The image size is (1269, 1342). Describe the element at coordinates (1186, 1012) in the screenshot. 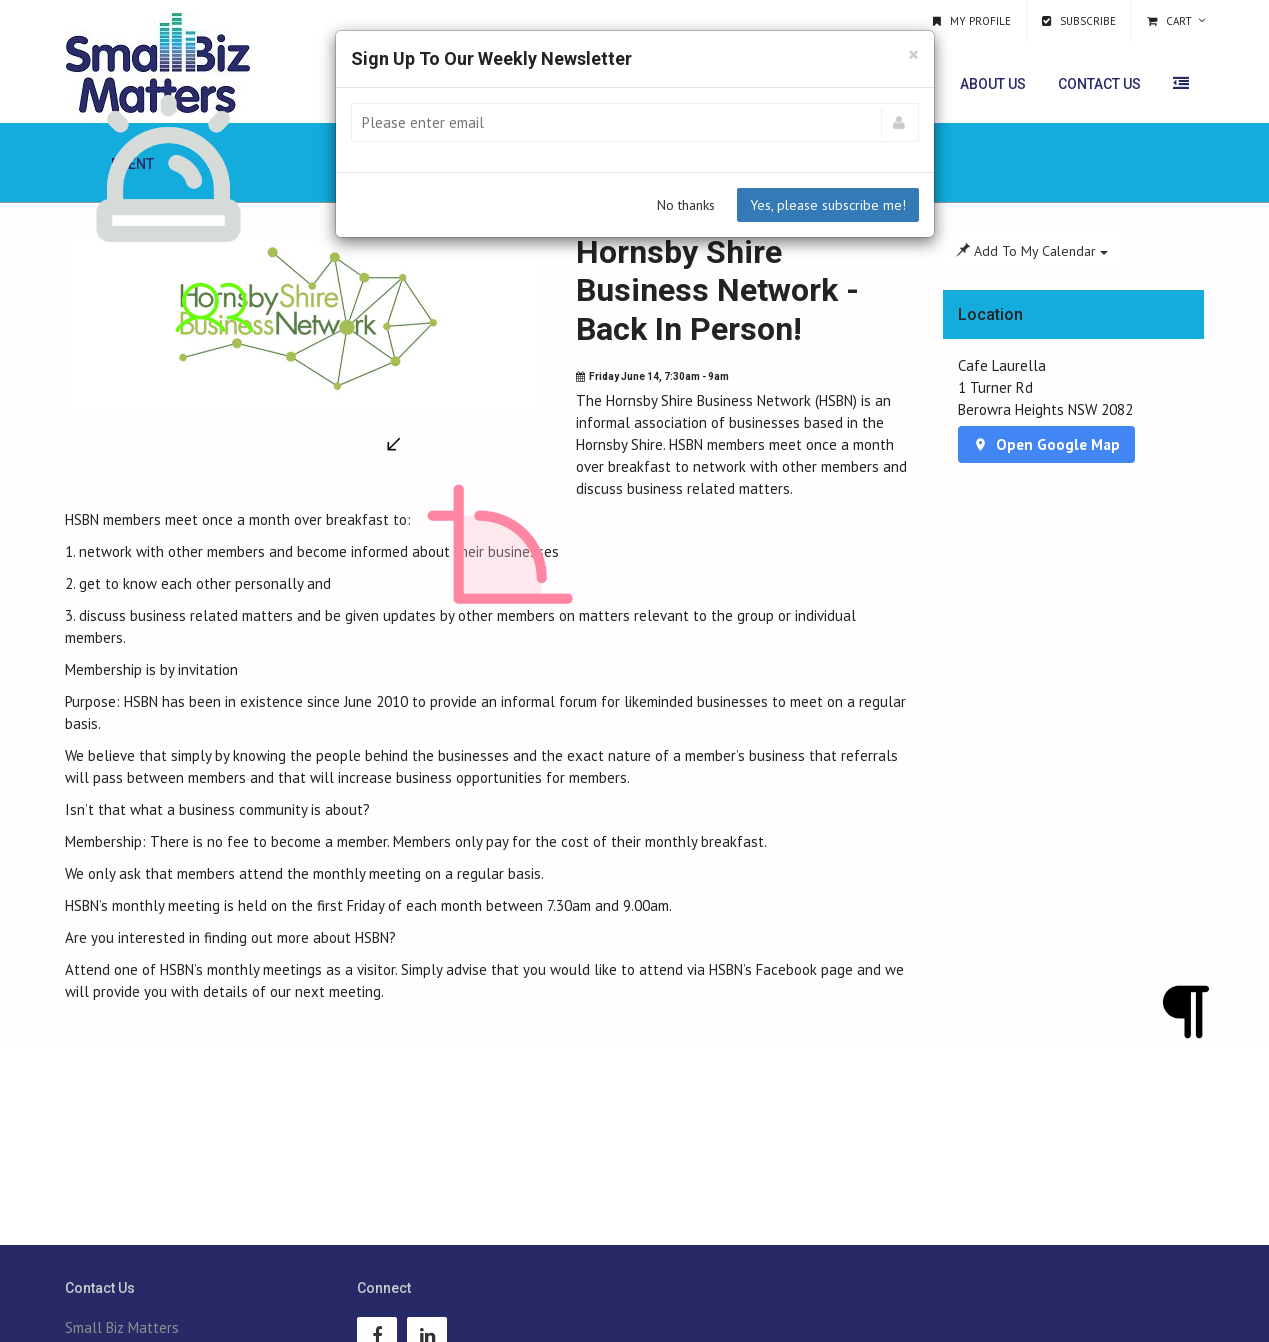

I see `insert a paragraph break` at that location.